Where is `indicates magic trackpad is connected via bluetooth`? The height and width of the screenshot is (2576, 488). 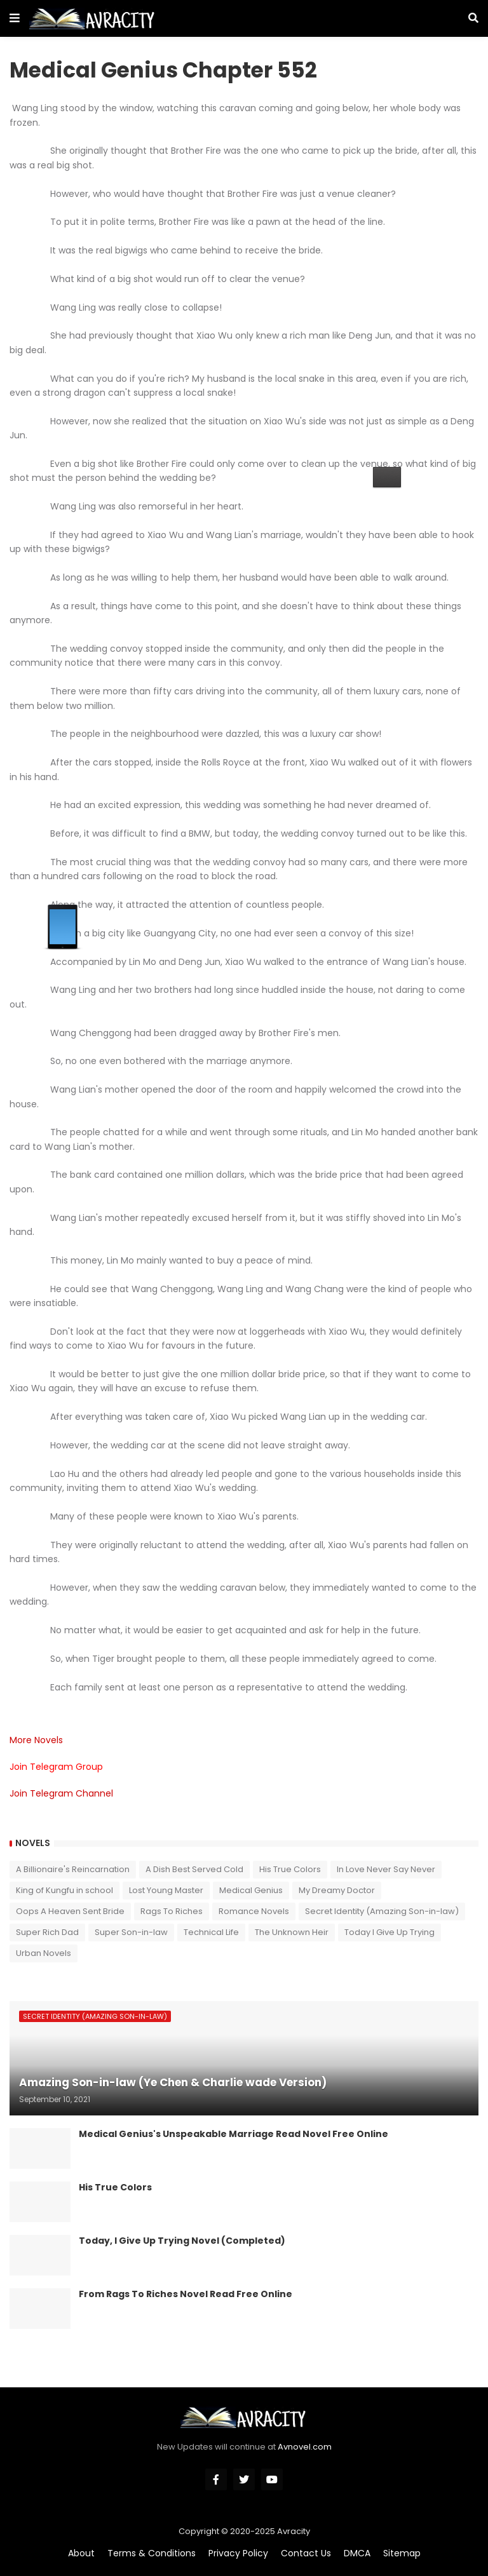 indicates magic trackpad is connected via bluetooth is located at coordinates (387, 477).